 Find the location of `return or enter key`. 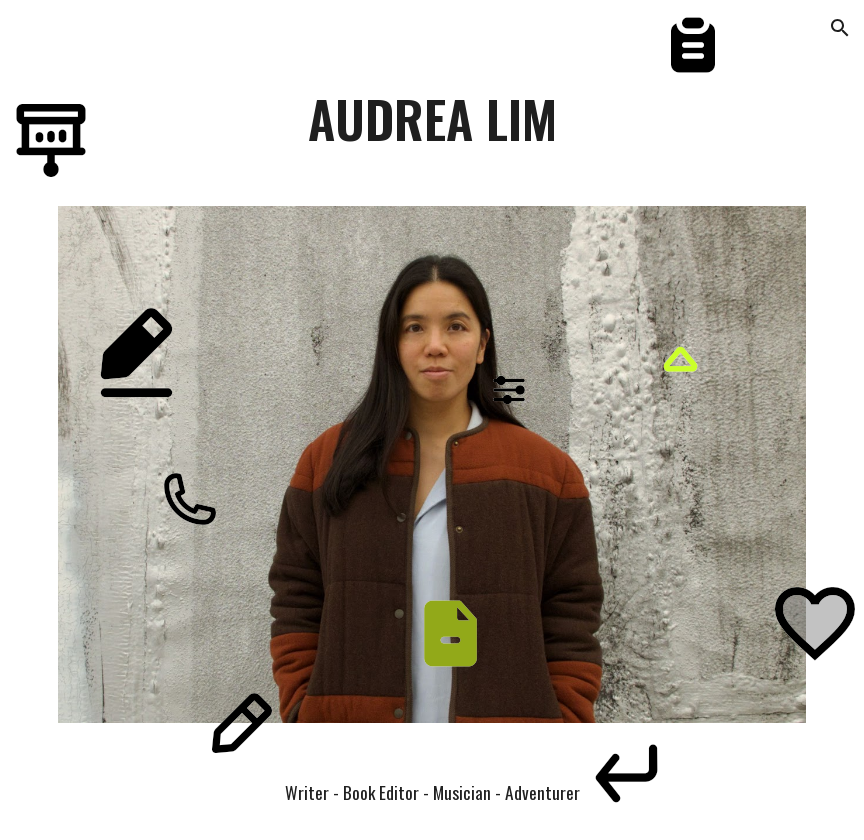

return or enter key is located at coordinates (624, 773).